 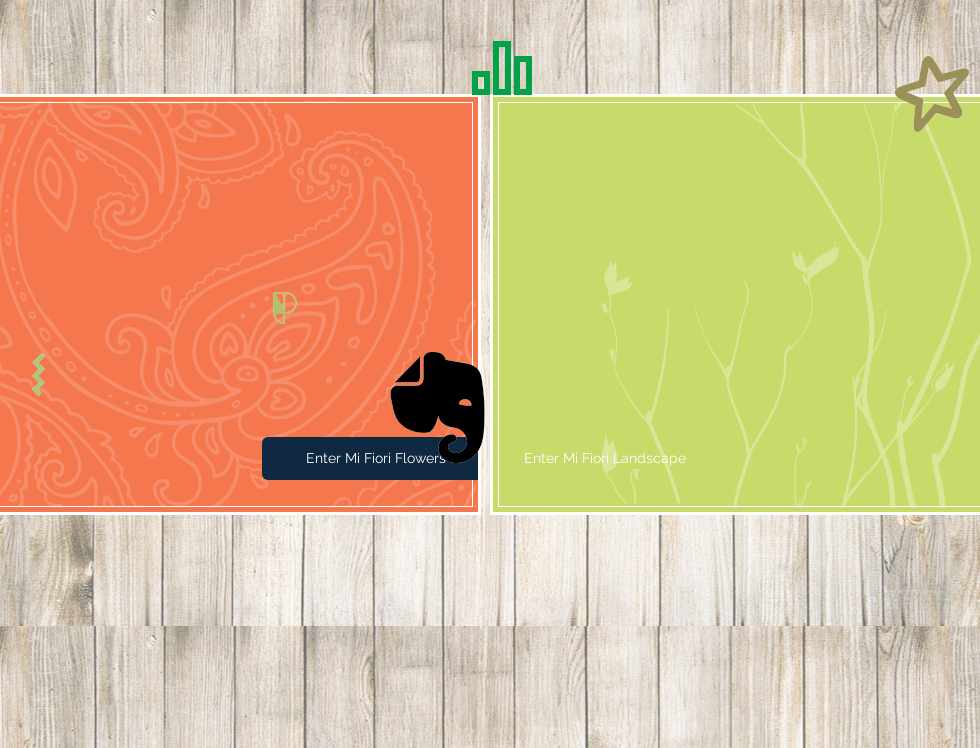 I want to click on common workflow language logo, so click(x=38, y=374).